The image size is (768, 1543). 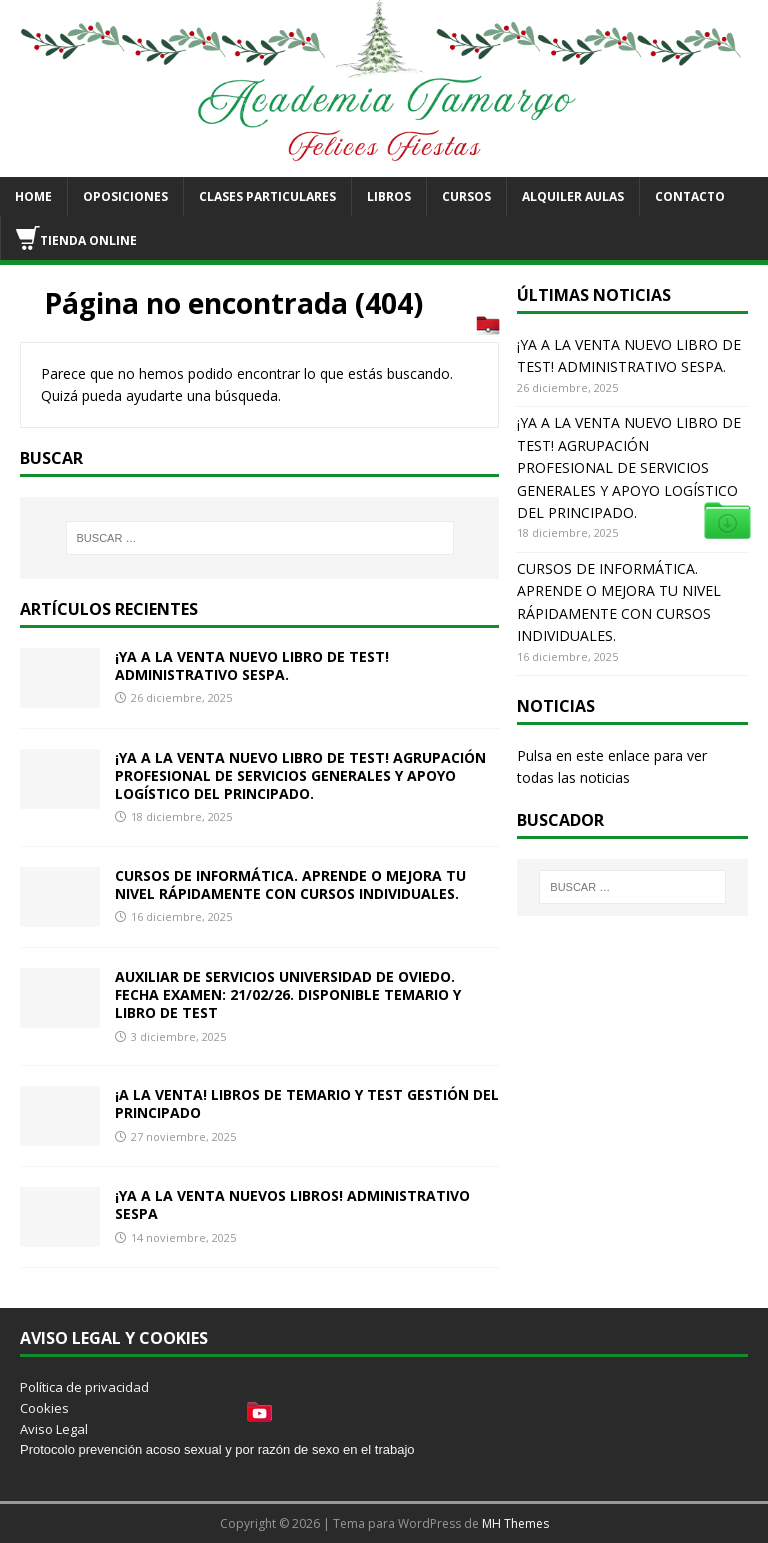 What do you see at coordinates (488, 326) in the screenshot?
I see `open pokémon-themed folder` at bounding box center [488, 326].